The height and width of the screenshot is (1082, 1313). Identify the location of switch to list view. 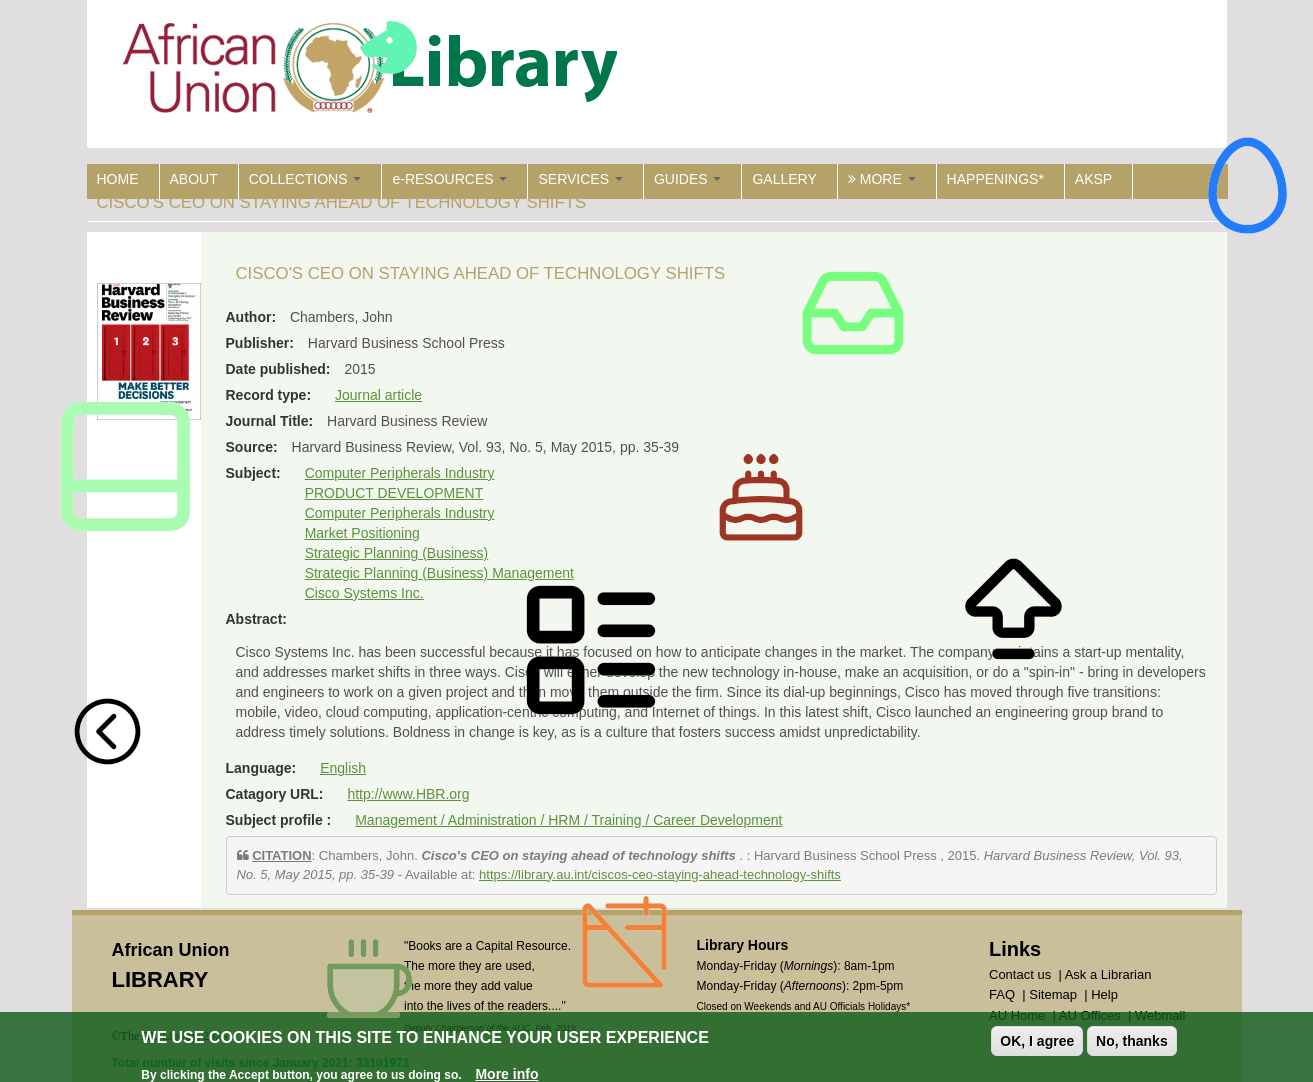
(591, 650).